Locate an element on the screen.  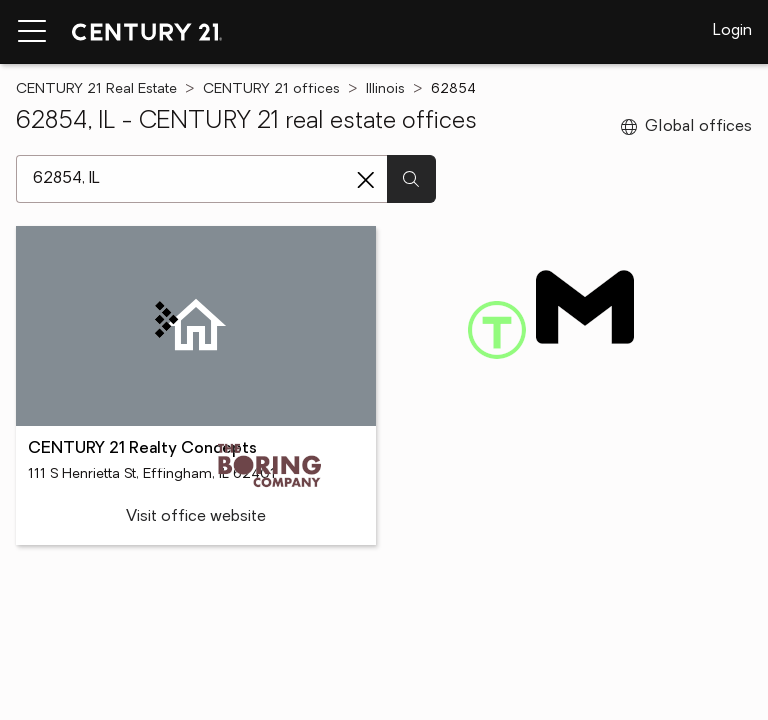
open Gmail app is located at coordinates (585, 307).